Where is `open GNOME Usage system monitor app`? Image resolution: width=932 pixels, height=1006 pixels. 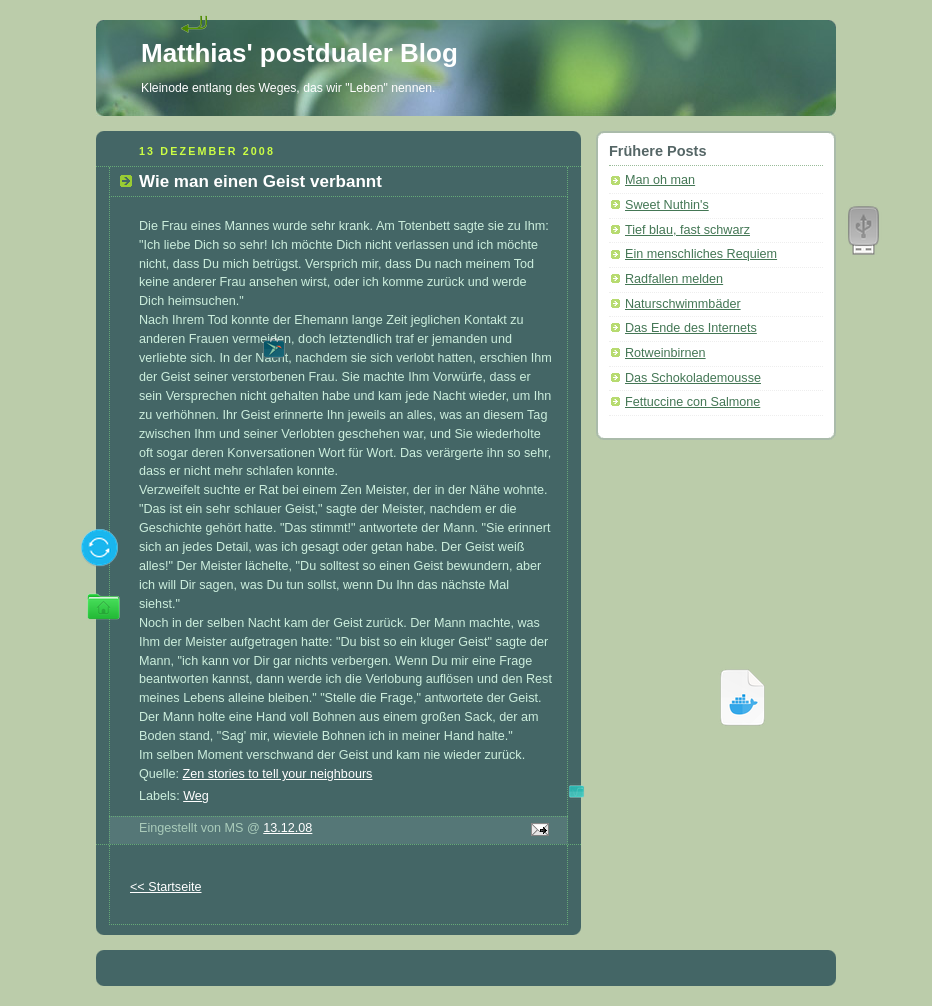
open GNOME Usage system monitor app is located at coordinates (576, 791).